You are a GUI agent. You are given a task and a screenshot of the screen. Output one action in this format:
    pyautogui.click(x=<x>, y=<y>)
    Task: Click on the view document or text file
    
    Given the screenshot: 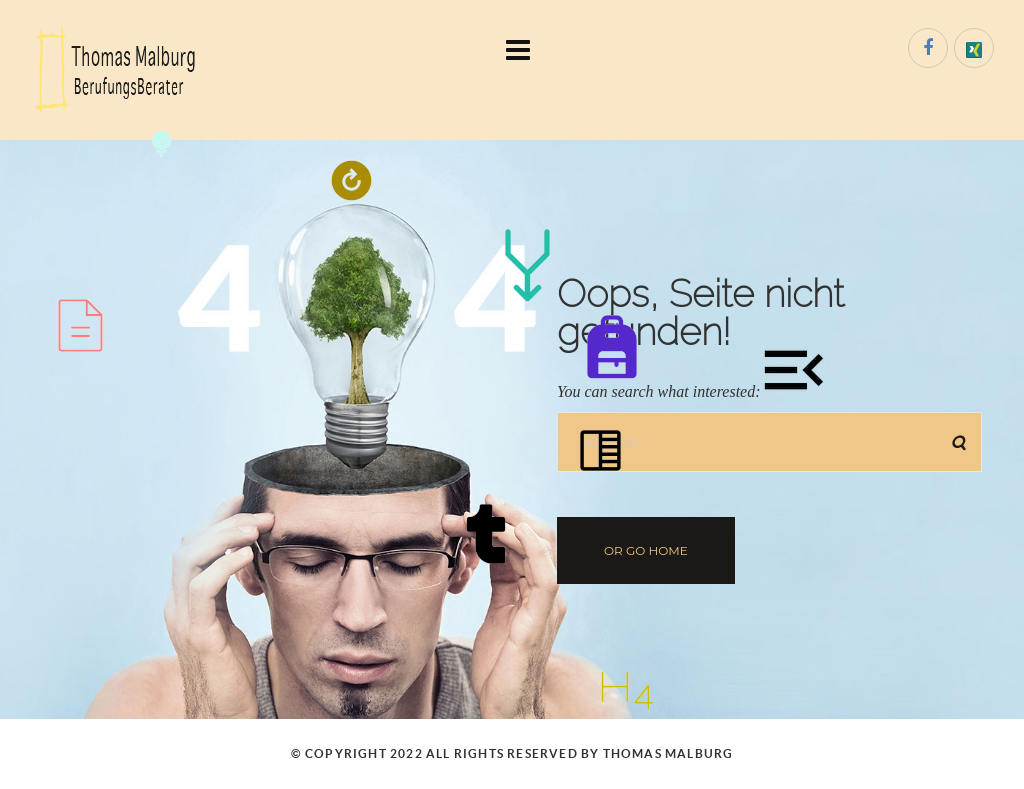 What is the action you would take?
    pyautogui.click(x=80, y=325)
    